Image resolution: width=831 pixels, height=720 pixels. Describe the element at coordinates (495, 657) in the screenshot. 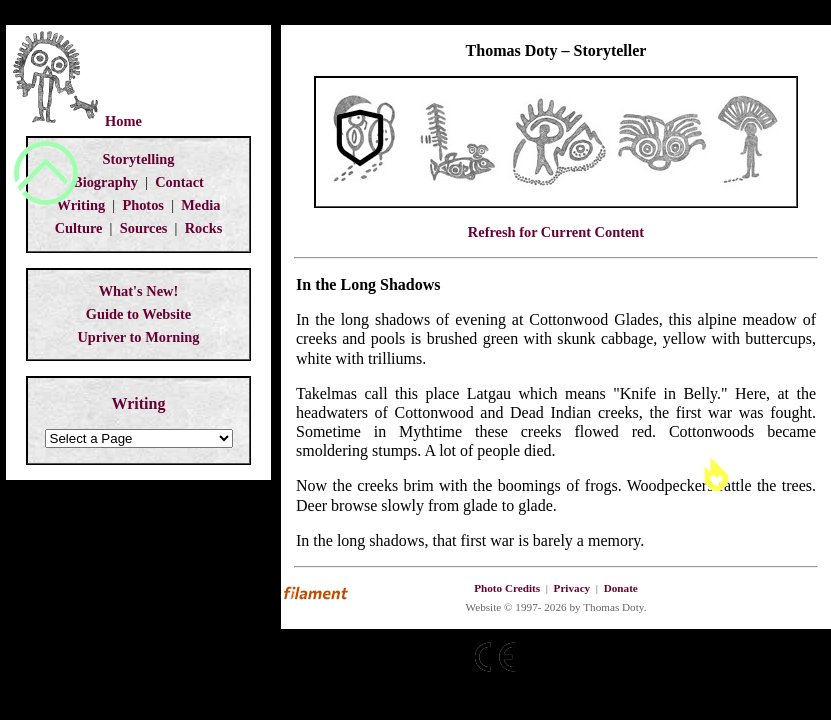

I see `indicates CE certification or European conformity compliance` at that location.